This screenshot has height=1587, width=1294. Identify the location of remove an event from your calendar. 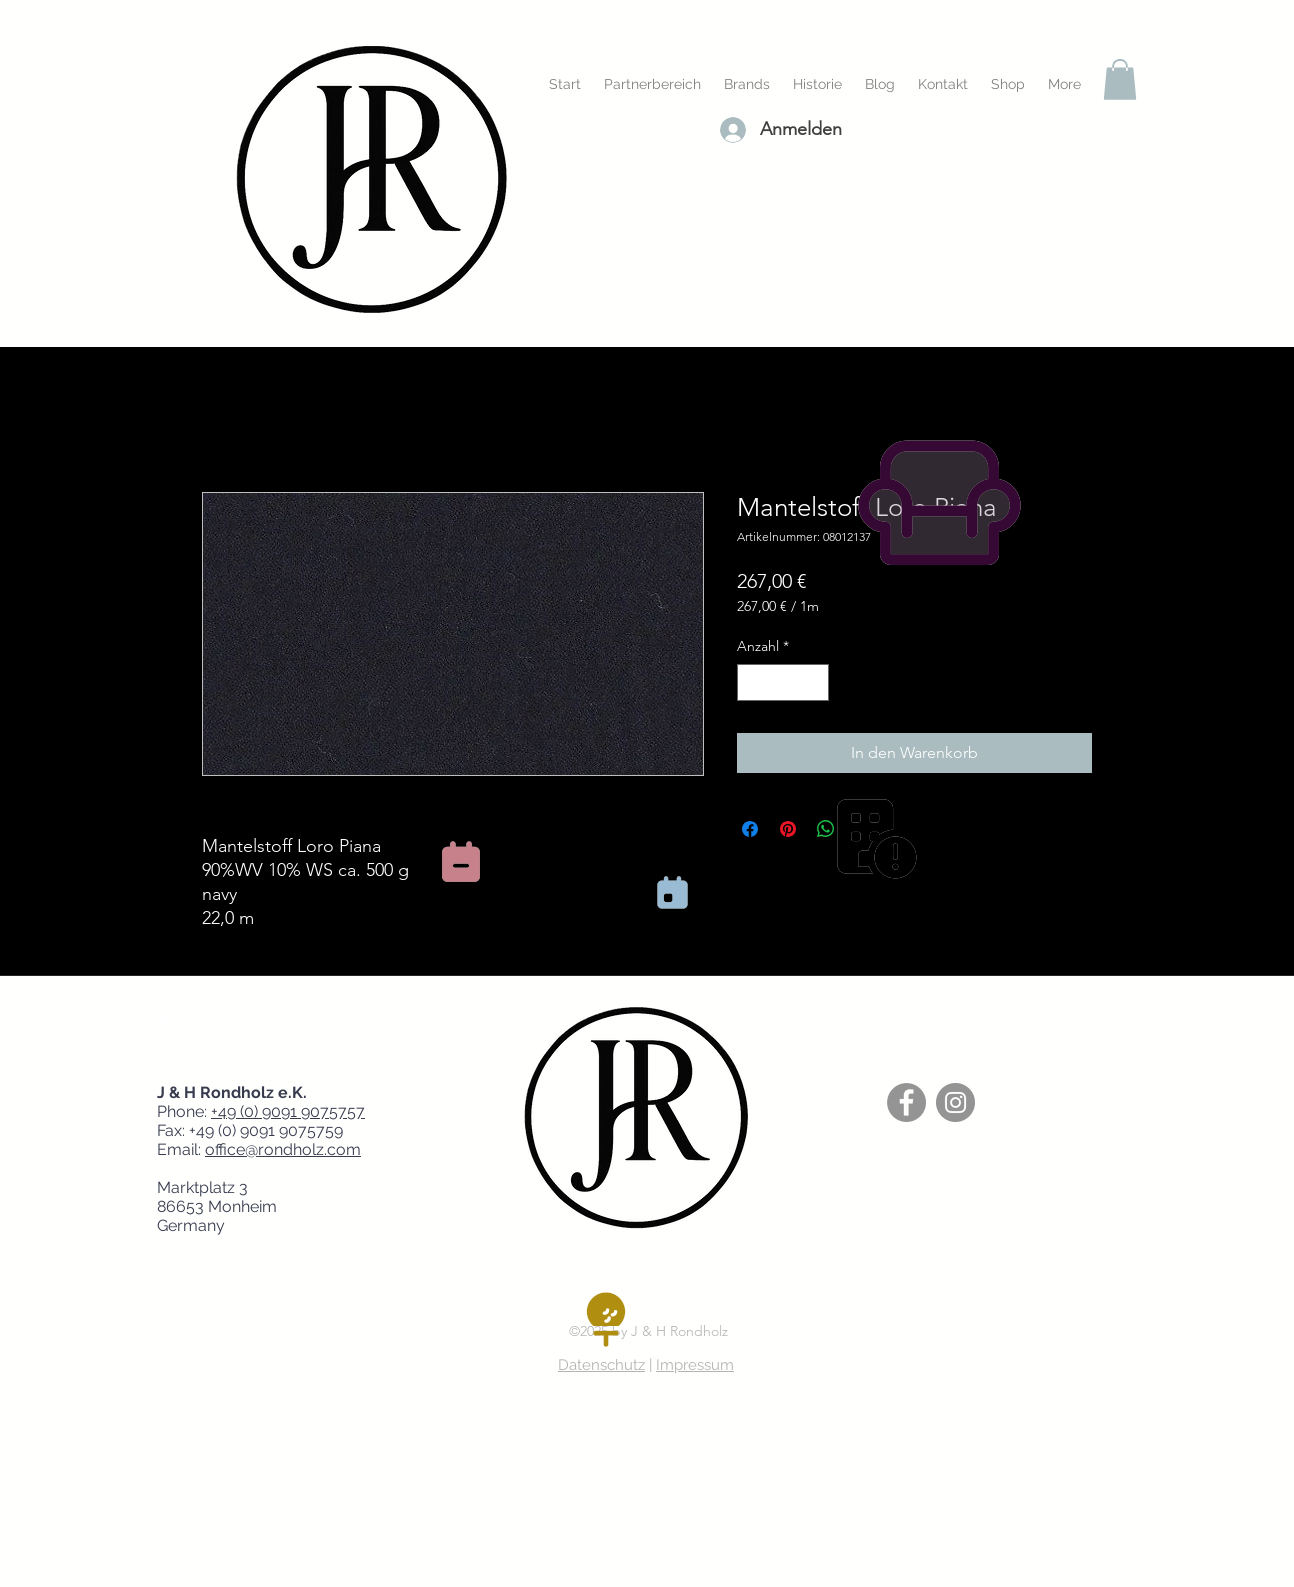
(461, 863).